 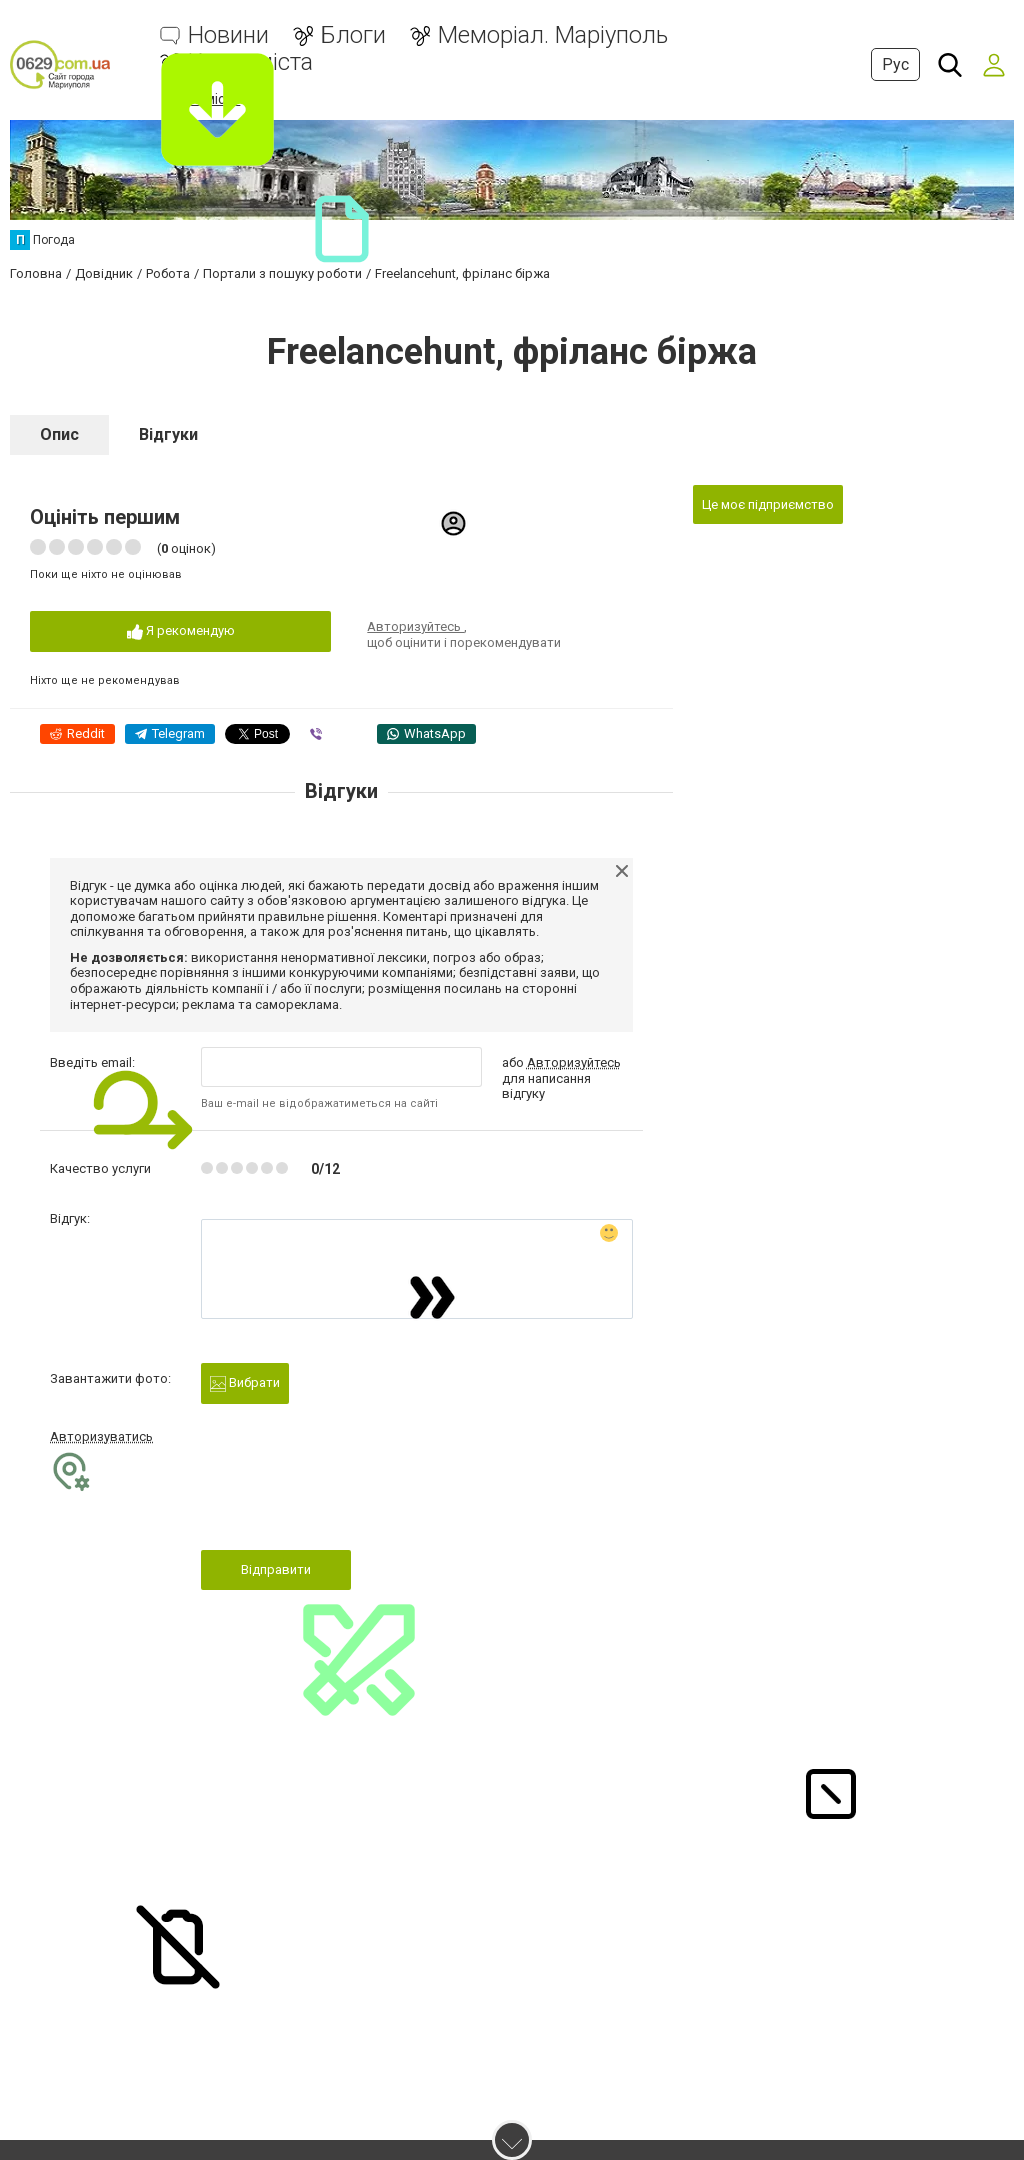 I want to click on download file or content, so click(x=217, y=109).